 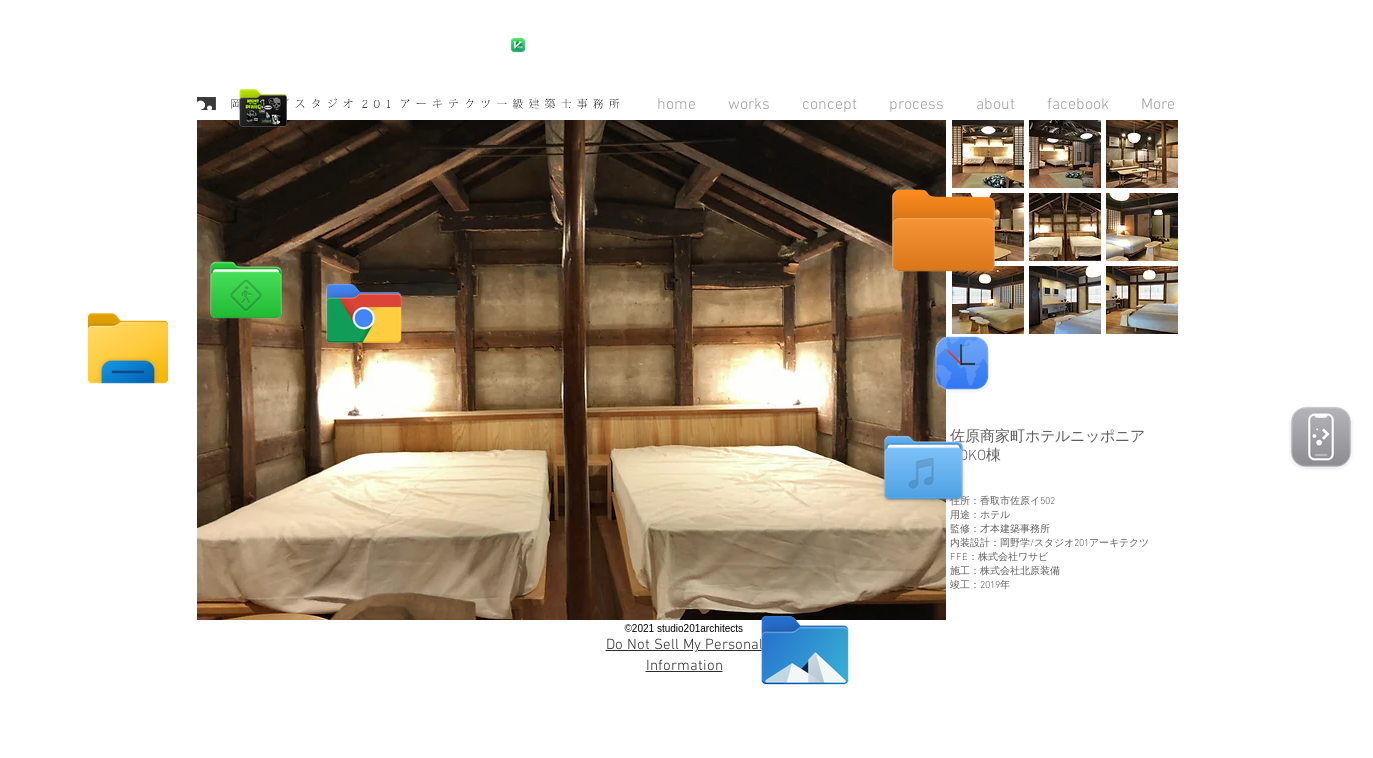 I want to click on configure network time protocol settings, so click(x=962, y=364).